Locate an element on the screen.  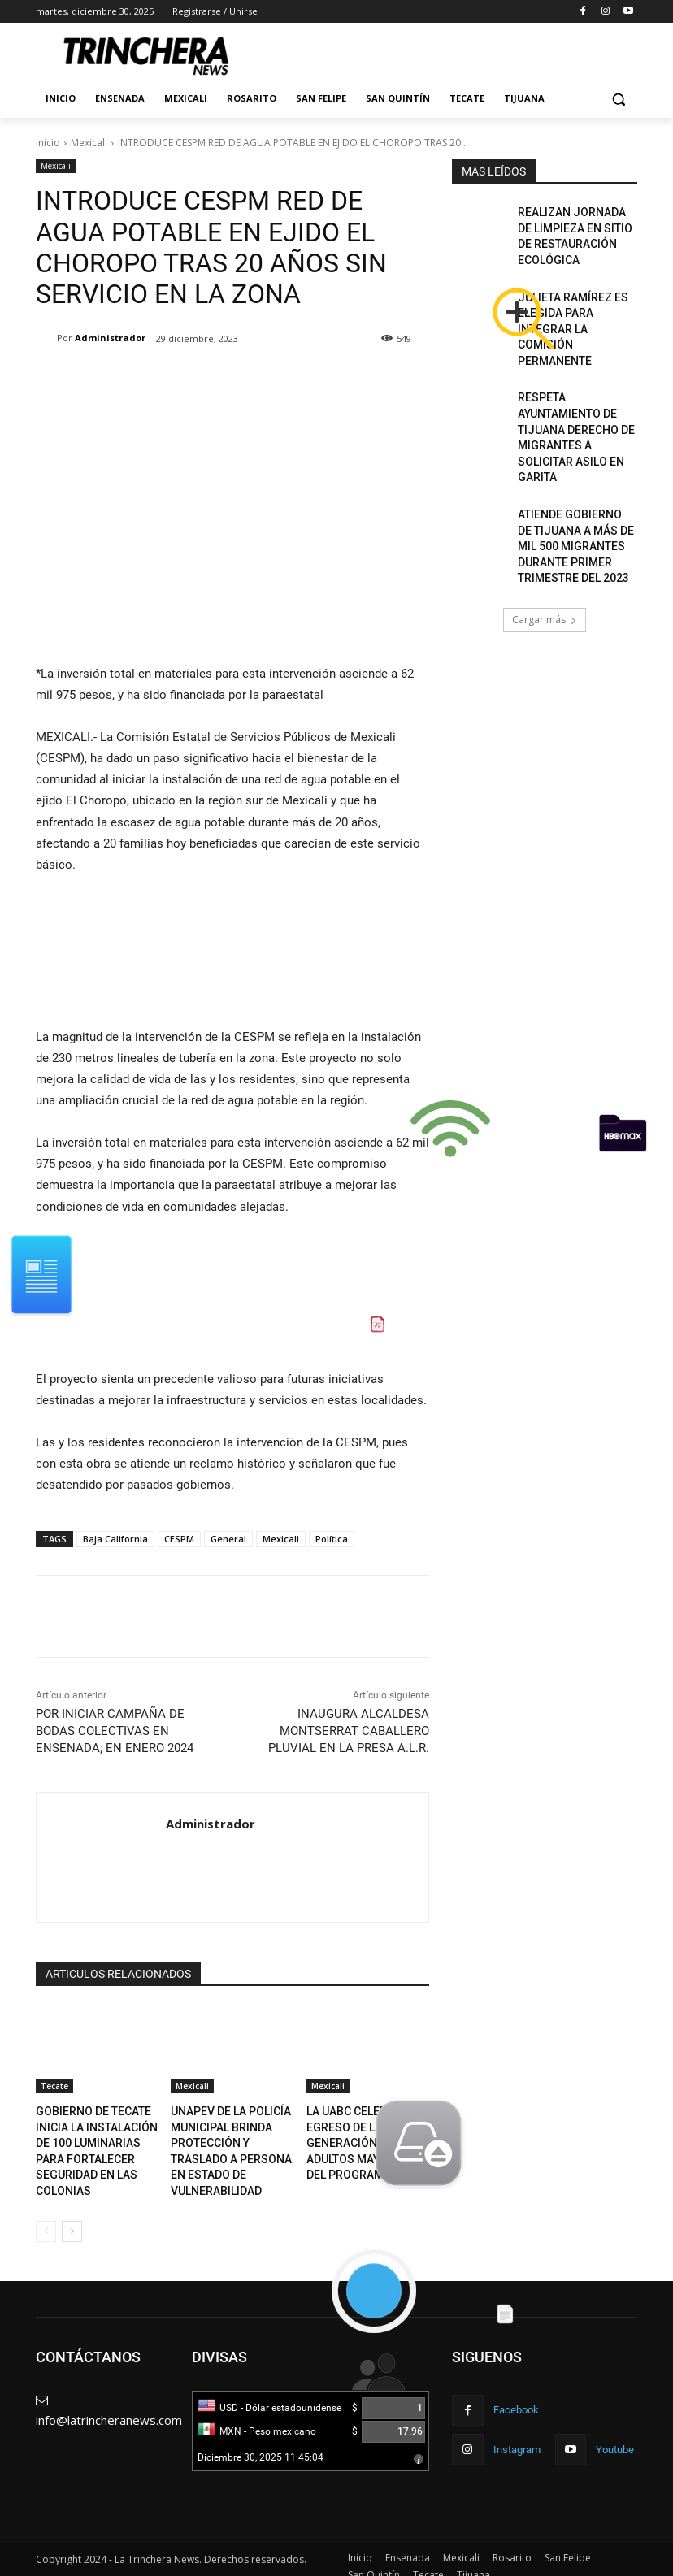
open a formula template file is located at coordinates (377, 1324).